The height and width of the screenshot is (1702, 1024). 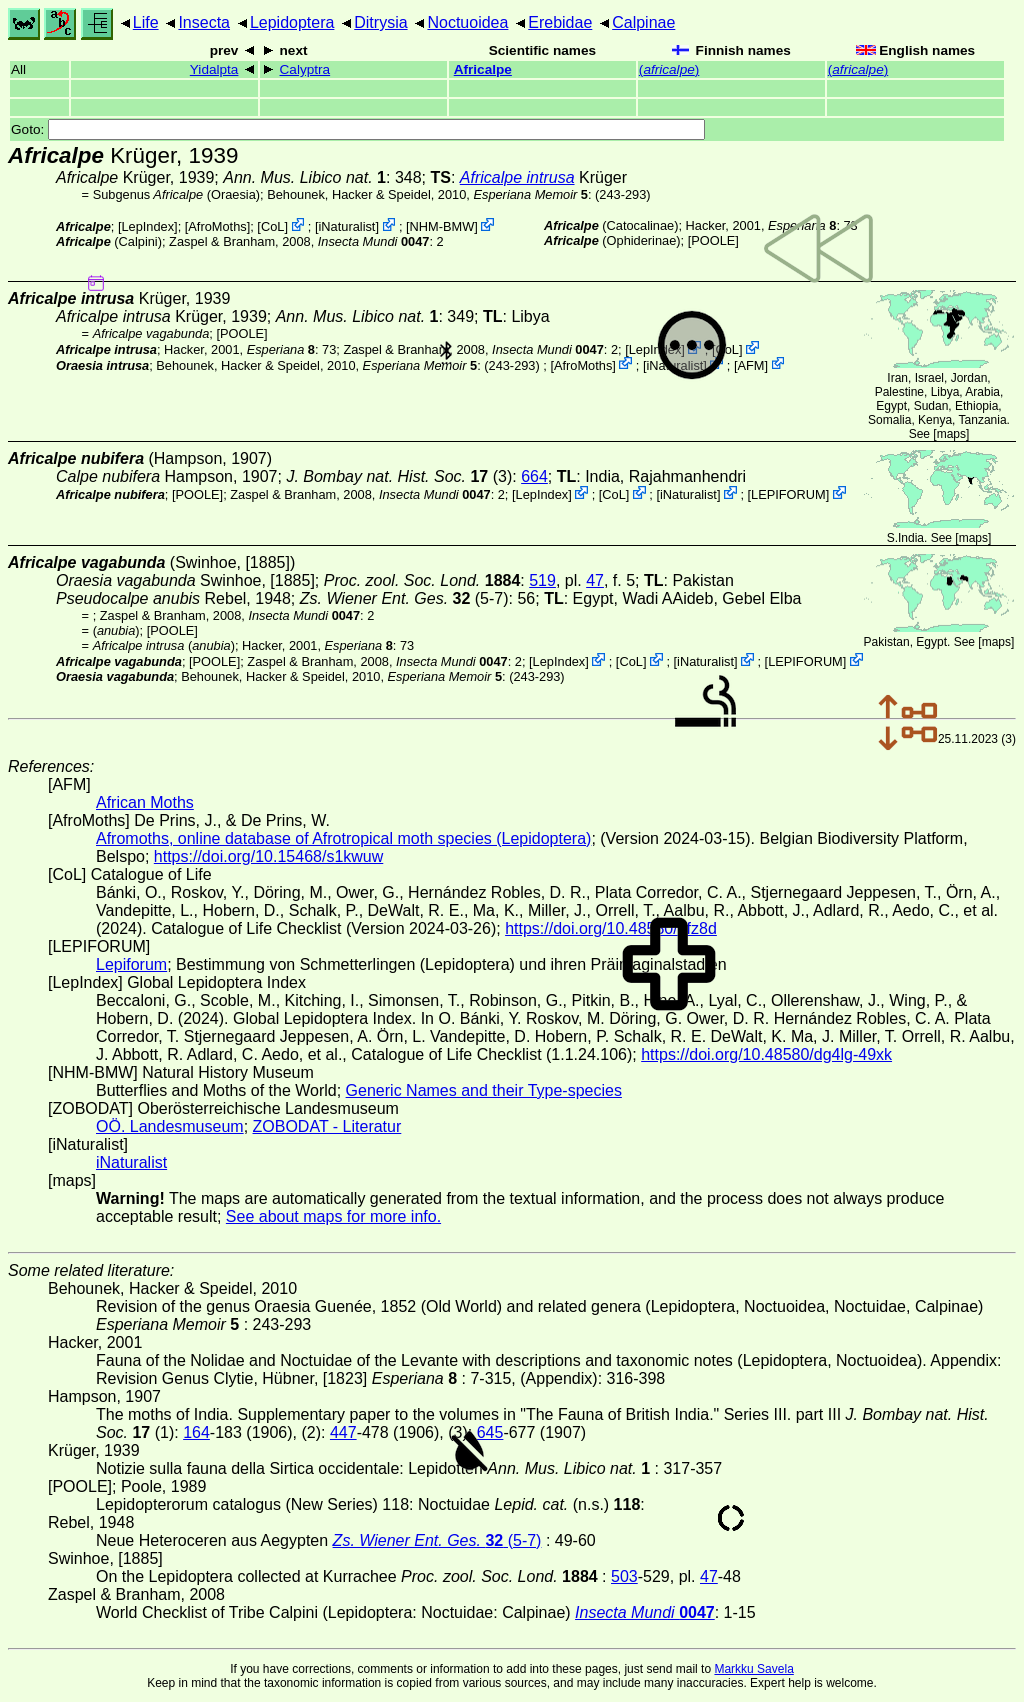 I want to click on rewind or skip backward in media playback, so click(x=822, y=248).